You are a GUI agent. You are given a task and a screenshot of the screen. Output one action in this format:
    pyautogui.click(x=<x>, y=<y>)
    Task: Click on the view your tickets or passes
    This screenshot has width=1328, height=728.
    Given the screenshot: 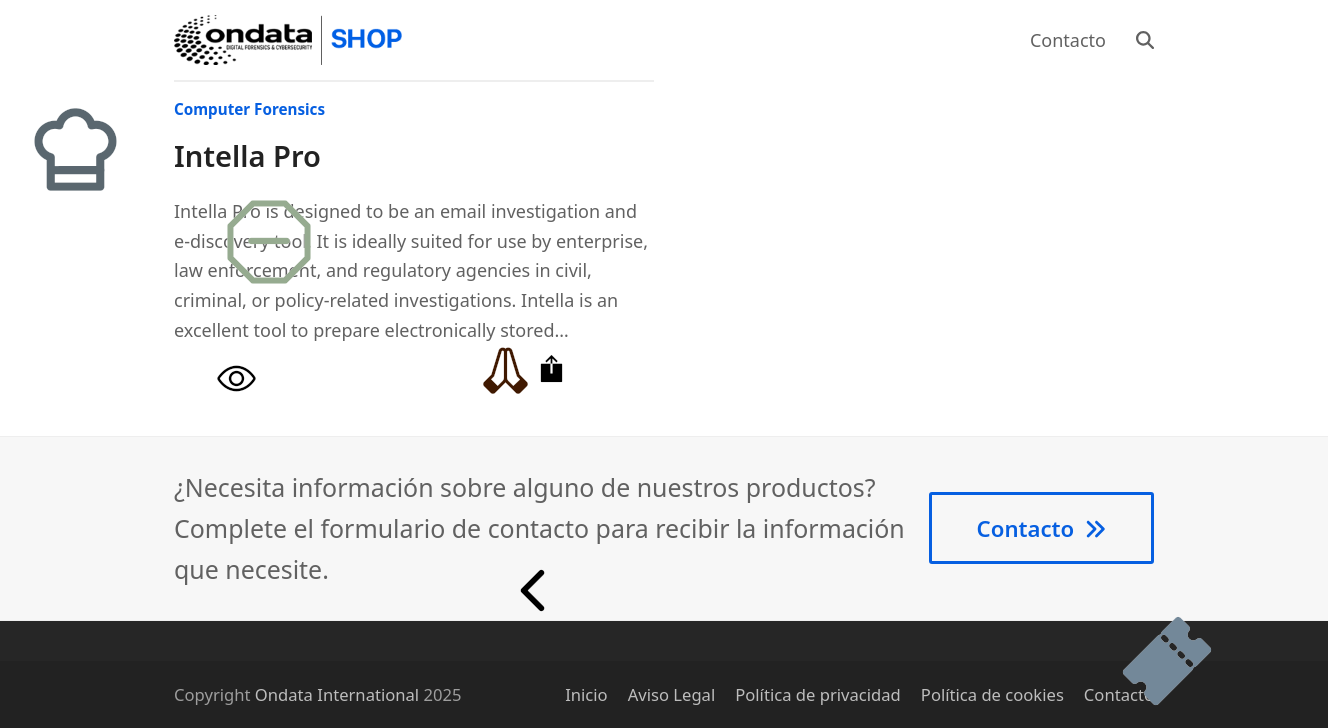 What is the action you would take?
    pyautogui.click(x=1167, y=661)
    